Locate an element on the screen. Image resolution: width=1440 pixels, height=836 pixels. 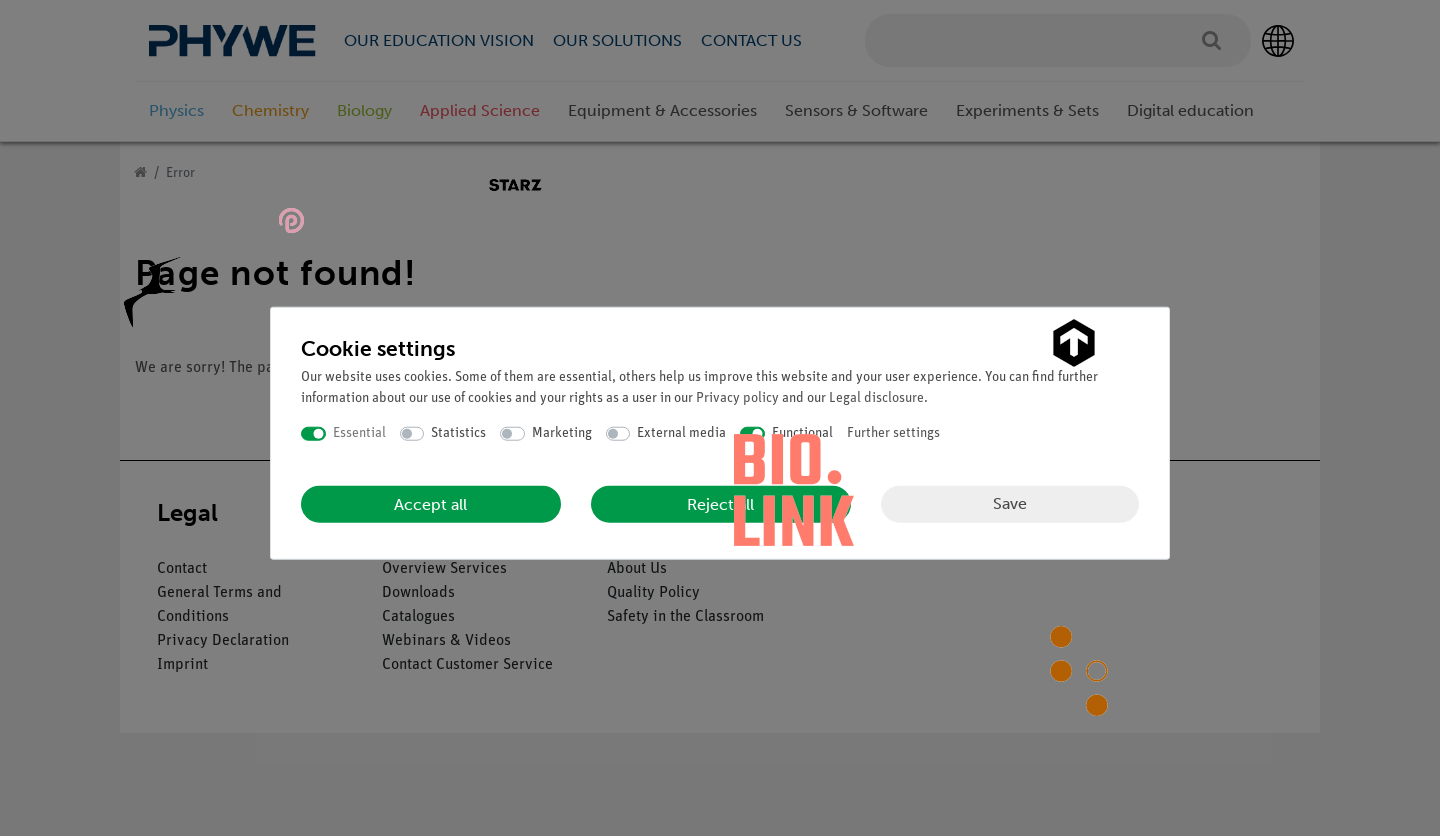
open frigate NVR dashboard is located at coordinates (152, 292).